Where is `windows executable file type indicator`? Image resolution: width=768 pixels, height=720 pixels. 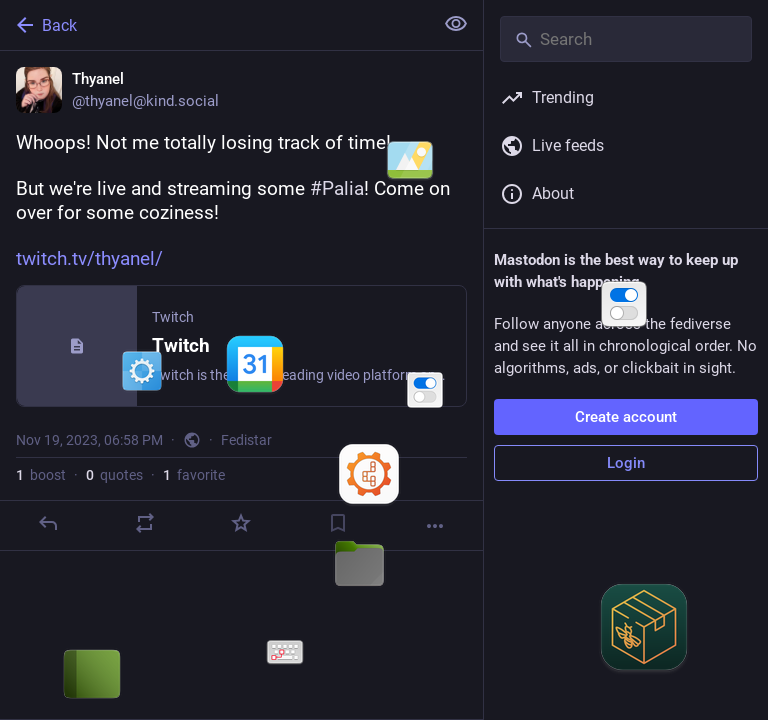 windows executable file type indicator is located at coordinates (142, 371).